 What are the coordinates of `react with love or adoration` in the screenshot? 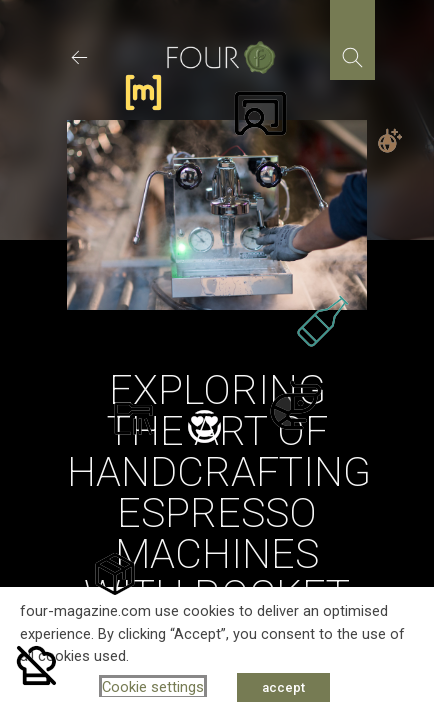 It's located at (204, 426).